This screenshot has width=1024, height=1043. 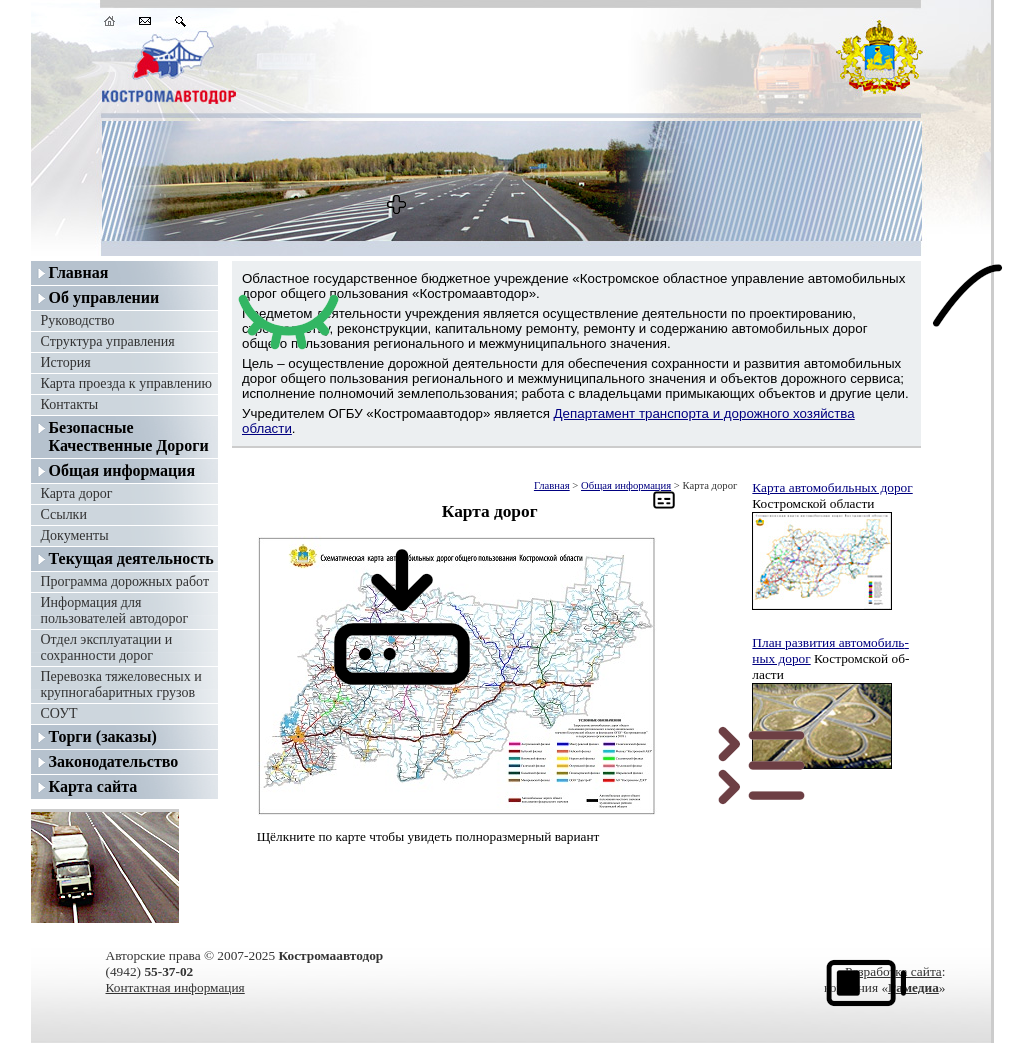 What do you see at coordinates (402, 617) in the screenshot?
I see `download file to local storage` at bounding box center [402, 617].